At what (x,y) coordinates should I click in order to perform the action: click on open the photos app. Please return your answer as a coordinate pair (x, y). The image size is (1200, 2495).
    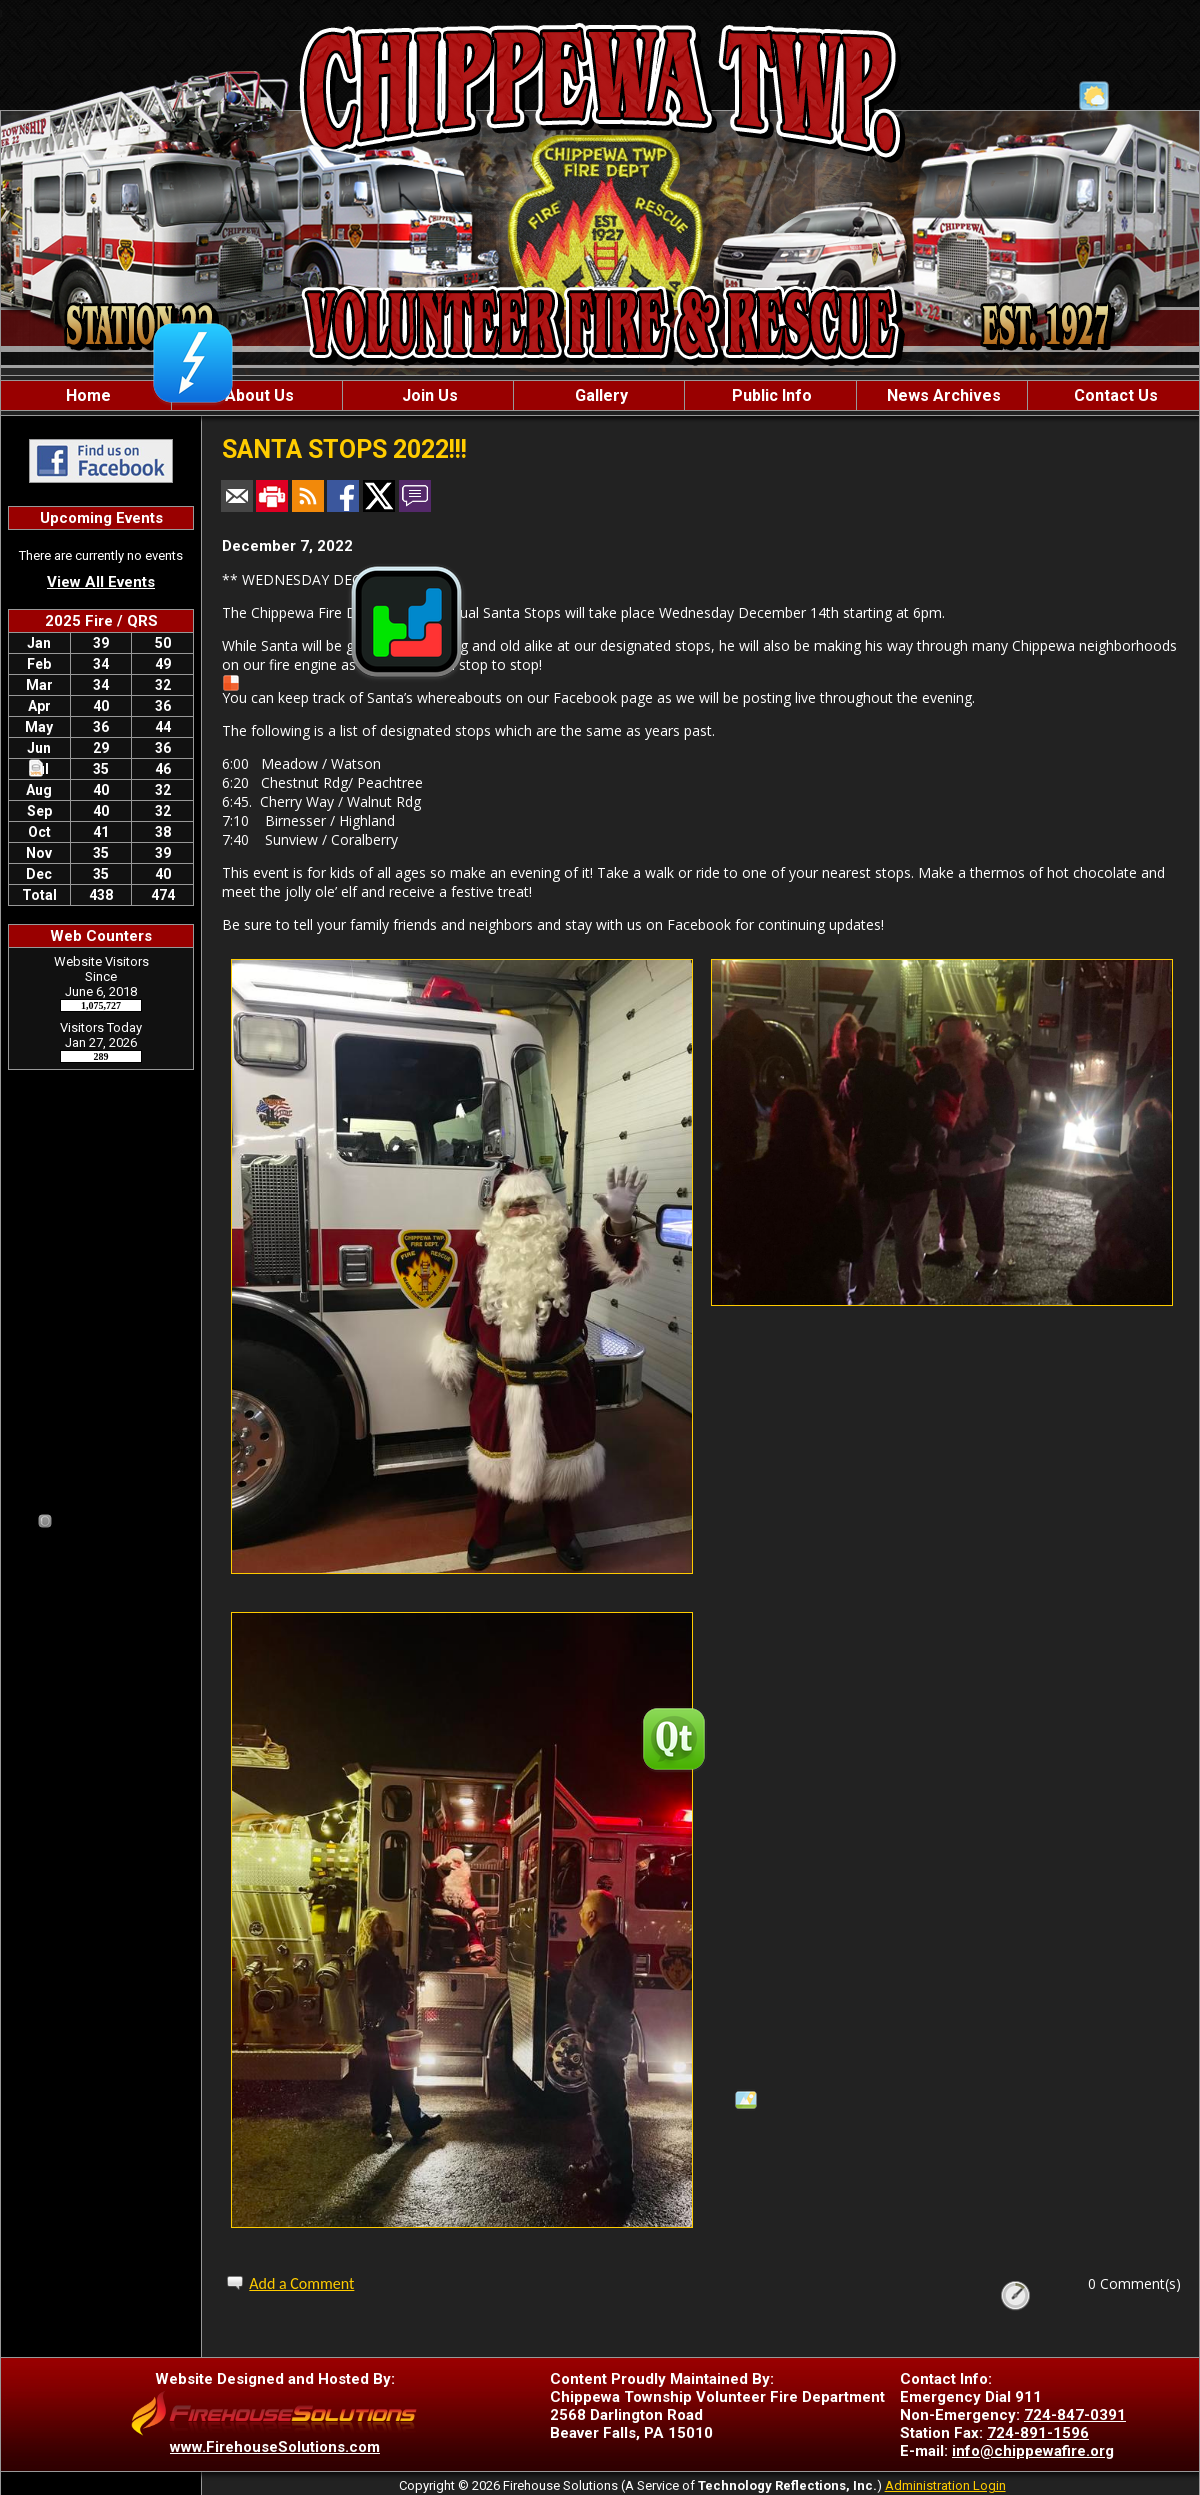
    Looking at the image, I should click on (746, 2100).